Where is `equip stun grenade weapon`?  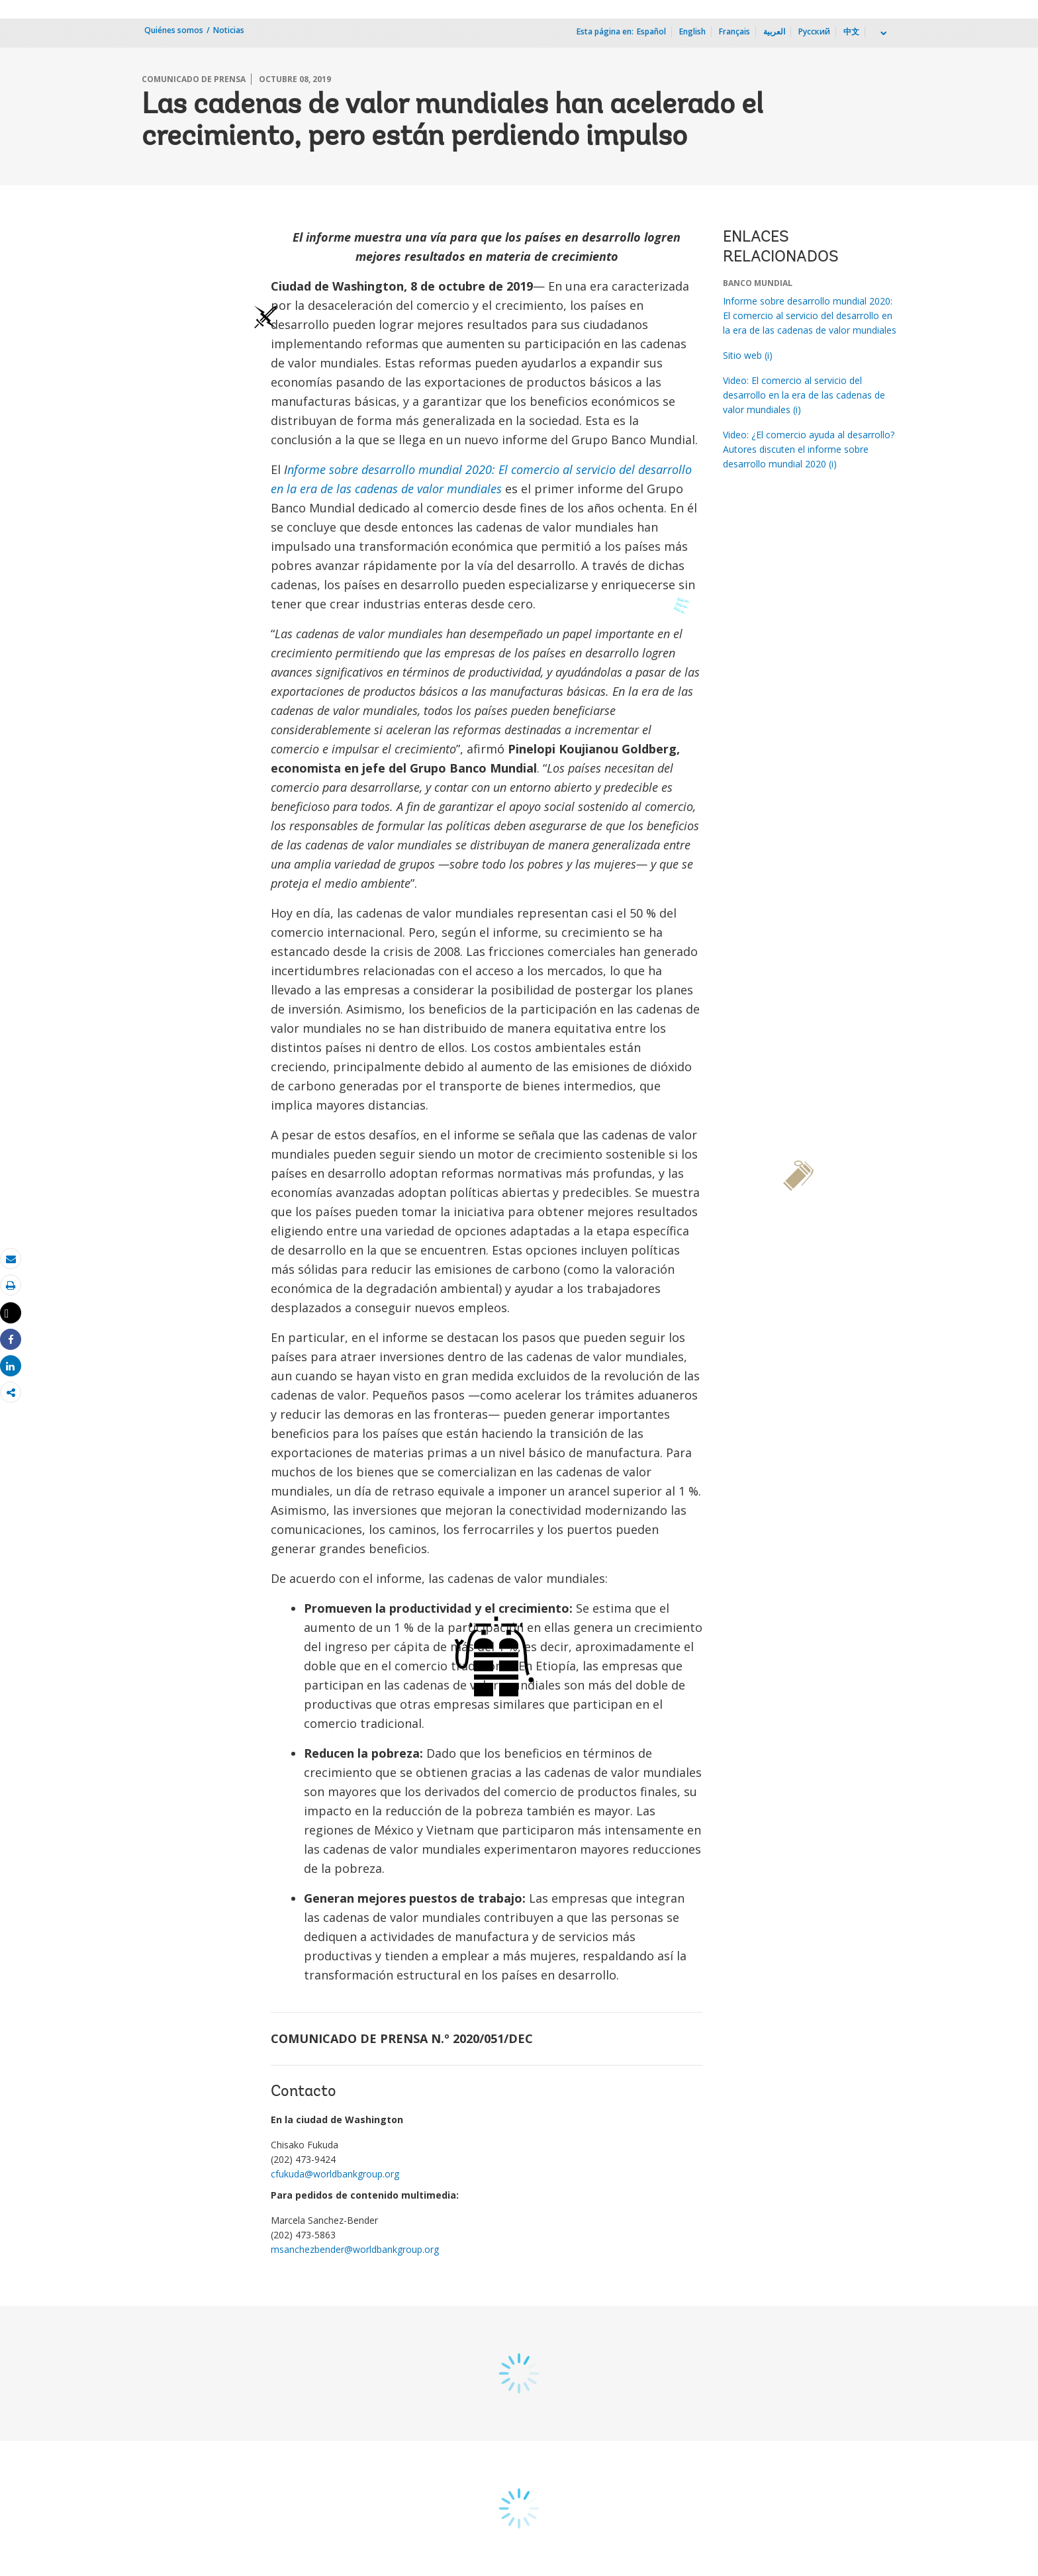
equip stun grenade weapon is located at coordinates (798, 1176).